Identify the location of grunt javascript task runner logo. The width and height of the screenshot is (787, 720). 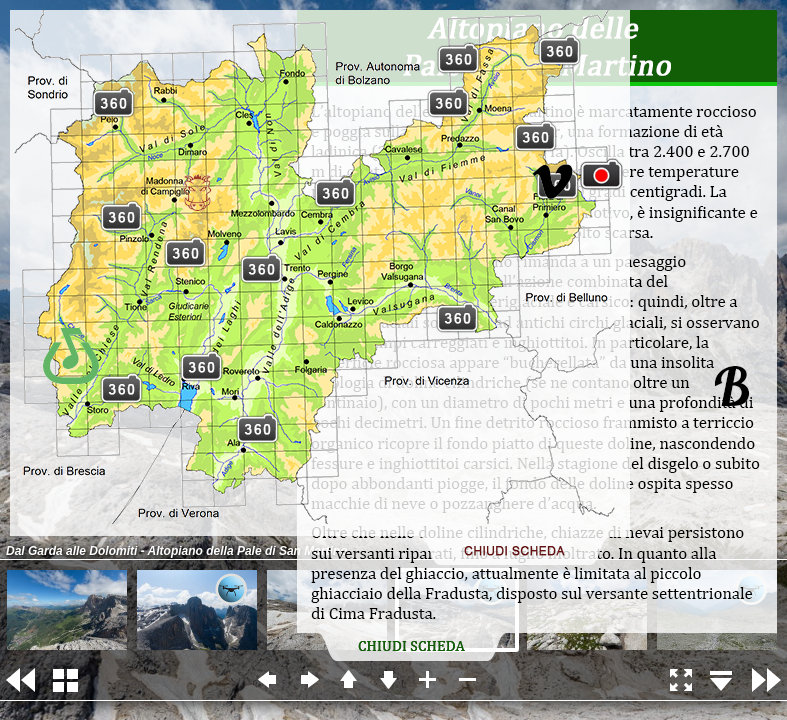
(197, 192).